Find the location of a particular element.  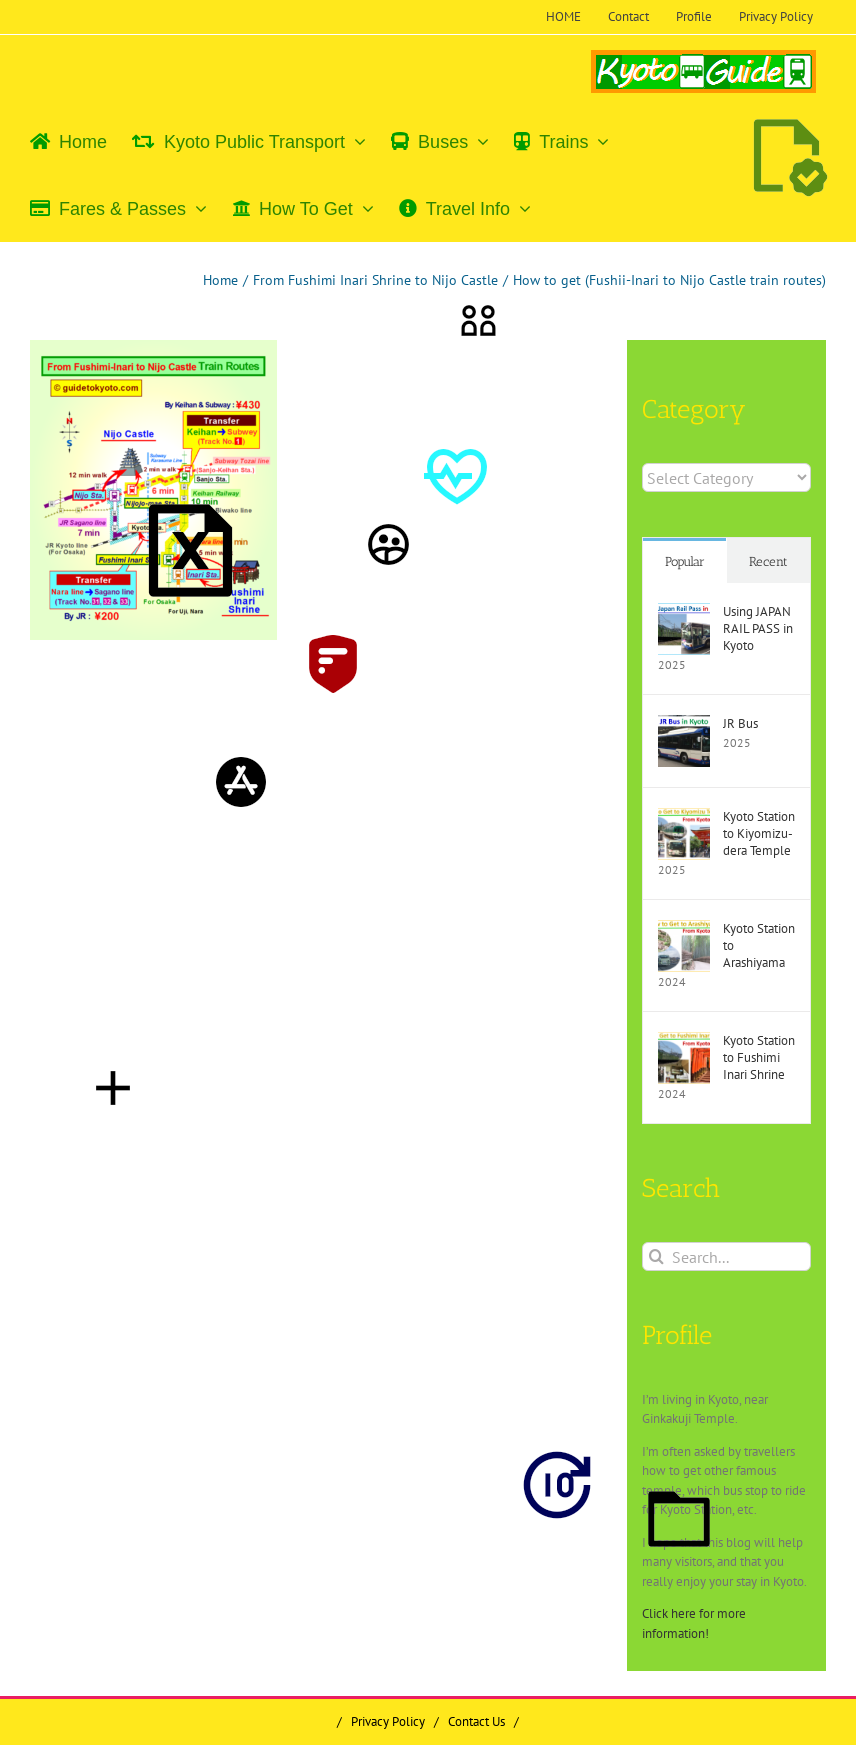

open 2FAS authenticator app is located at coordinates (333, 664).